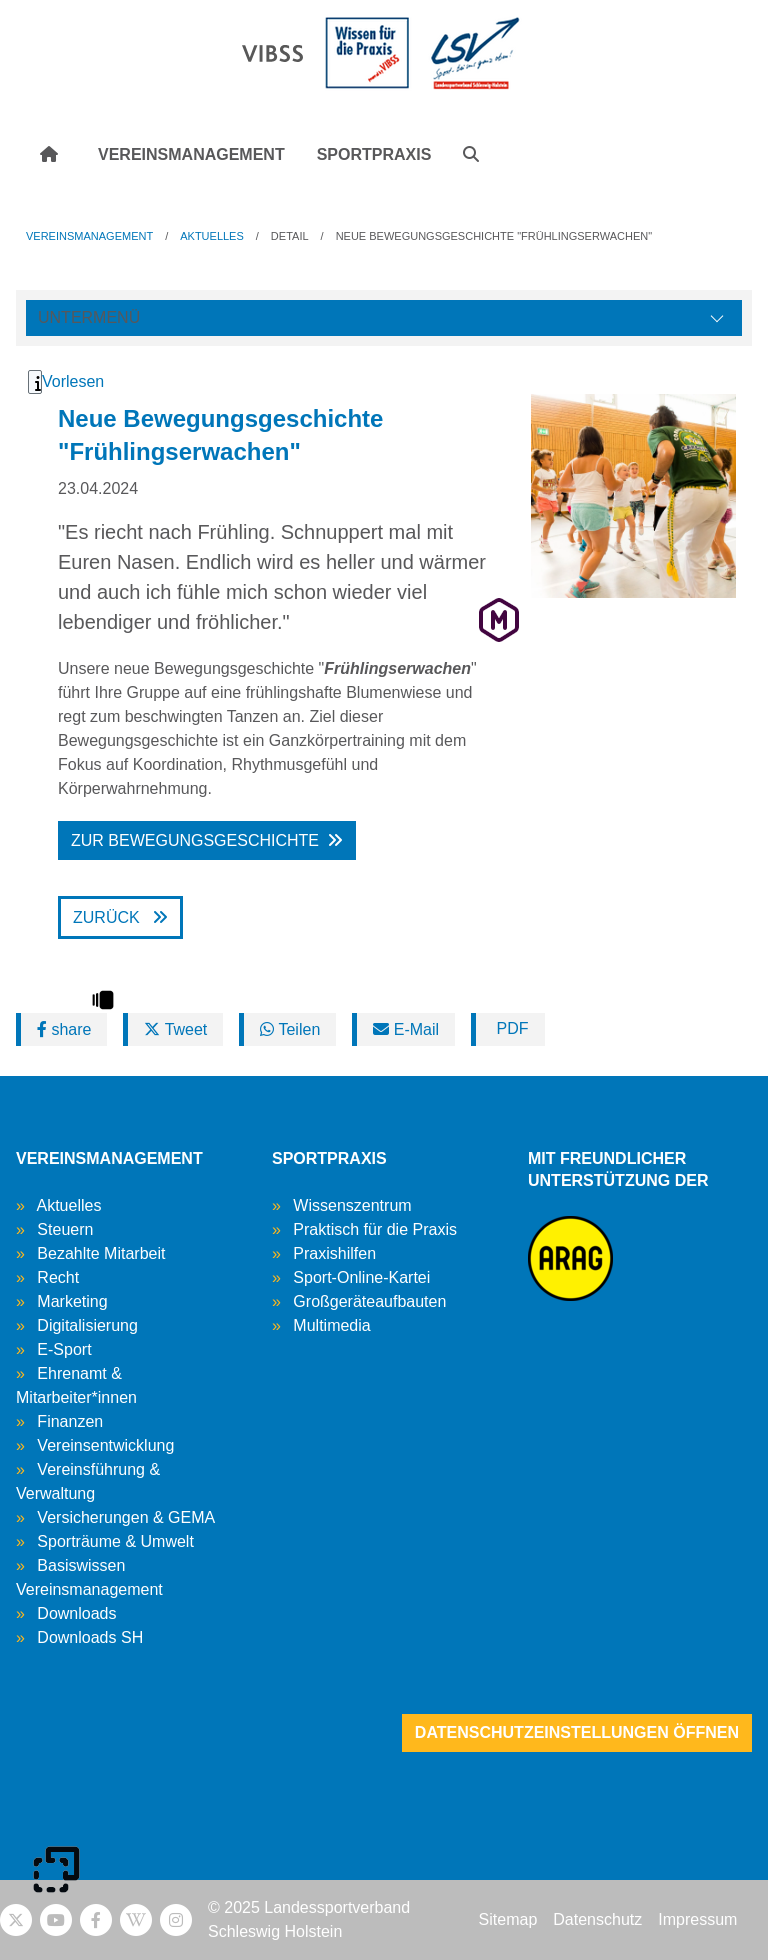 Image resolution: width=768 pixels, height=1960 pixels. Describe the element at coordinates (499, 620) in the screenshot. I see `indicates a module or component in a system` at that location.